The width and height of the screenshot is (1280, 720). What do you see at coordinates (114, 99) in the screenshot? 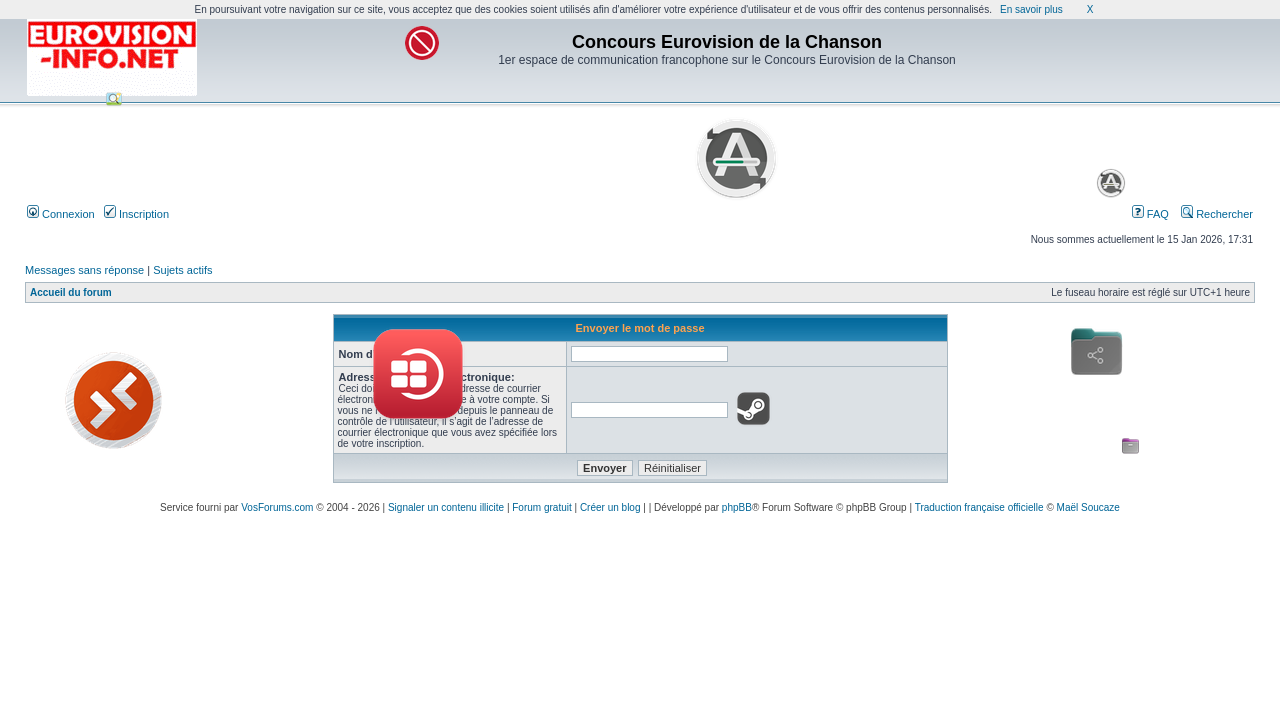
I see `open image viewer application` at bounding box center [114, 99].